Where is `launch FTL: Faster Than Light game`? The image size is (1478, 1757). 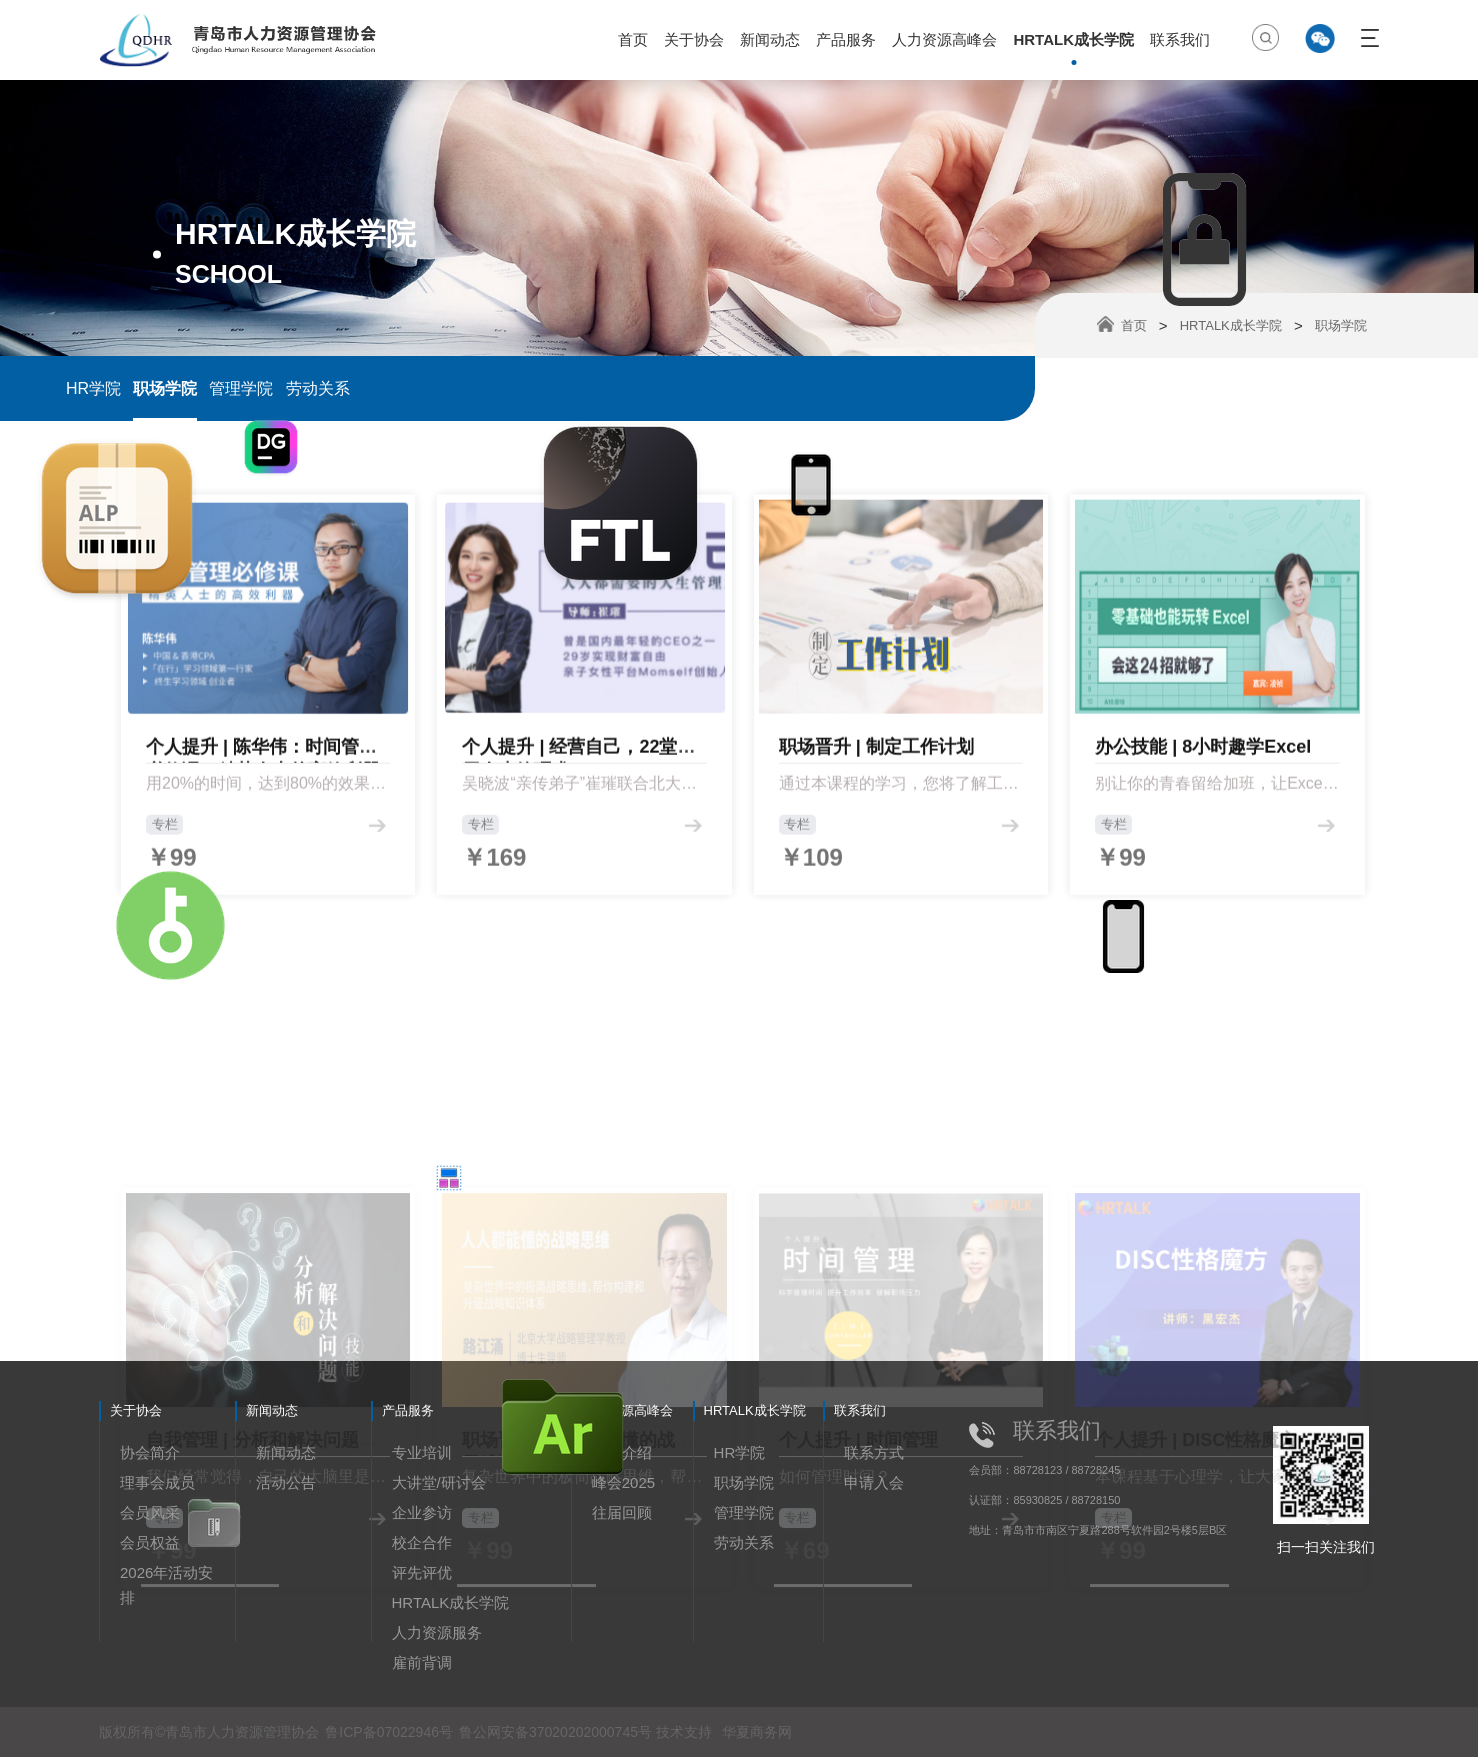
launch FTL: Faster Than Light game is located at coordinates (620, 503).